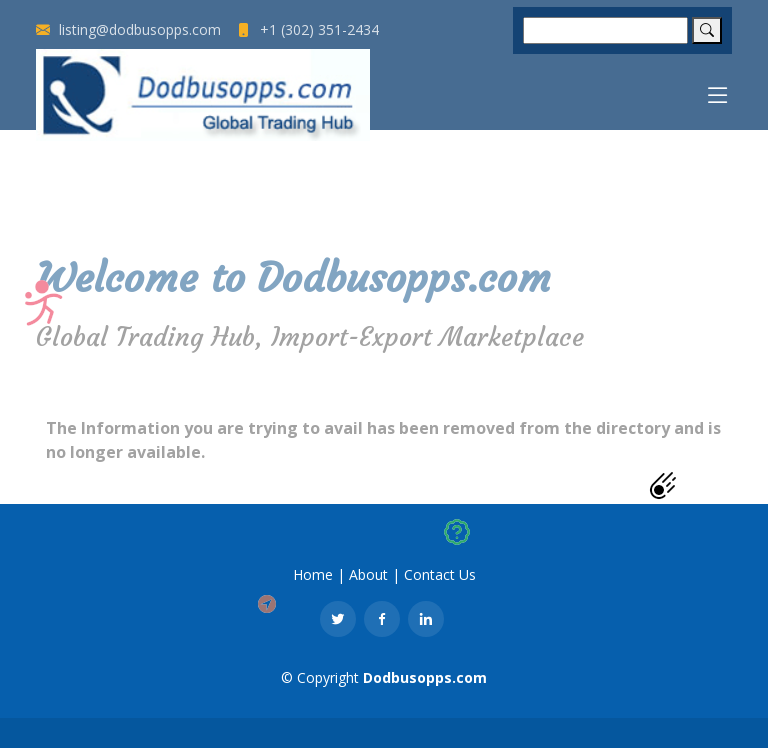 Image resolution: width=768 pixels, height=748 pixels. Describe the element at coordinates (267, 604) in the screenshot. I see `navigate to current location` at that location.